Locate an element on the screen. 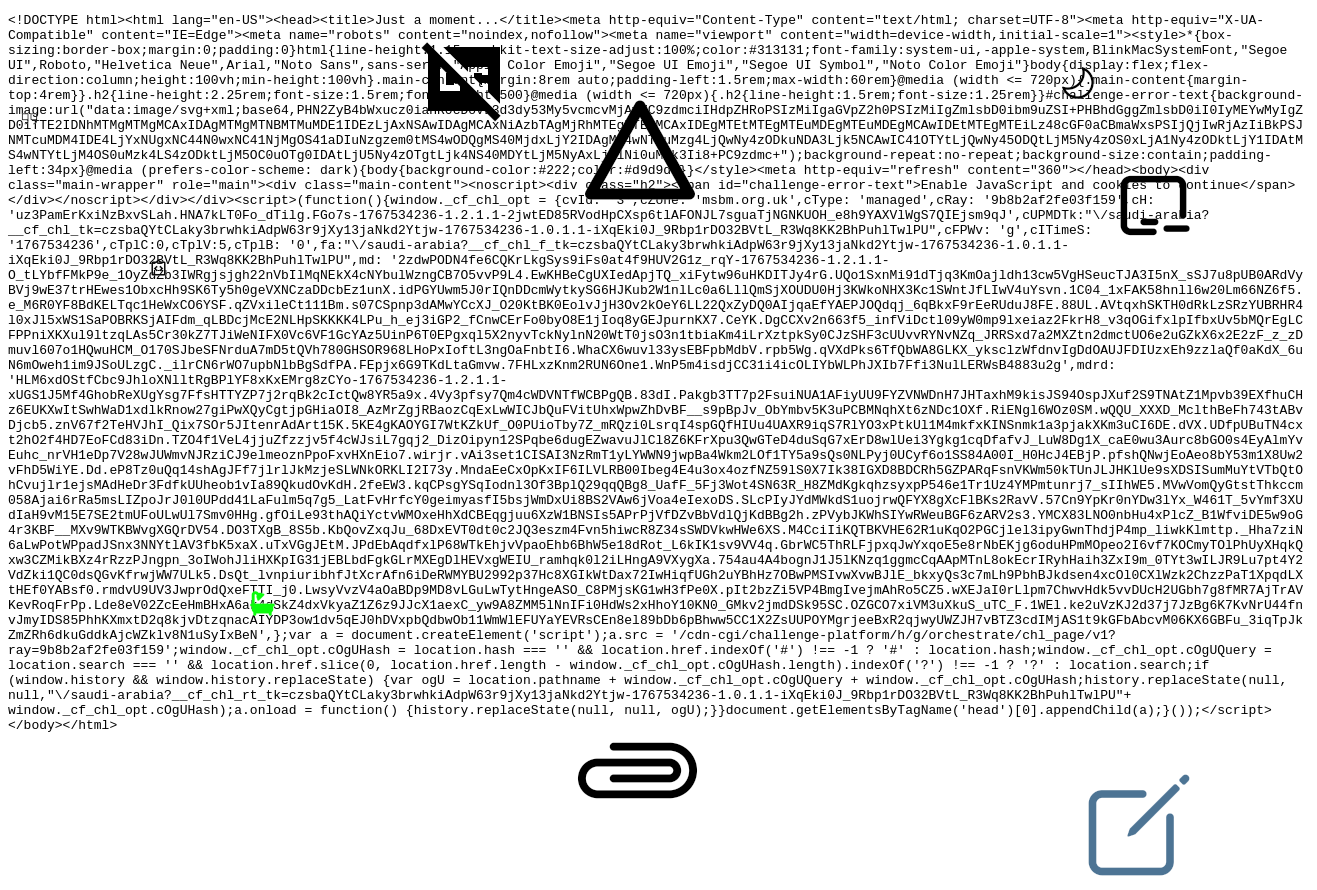  create or compose new content is located at coordinates (1139, 825).